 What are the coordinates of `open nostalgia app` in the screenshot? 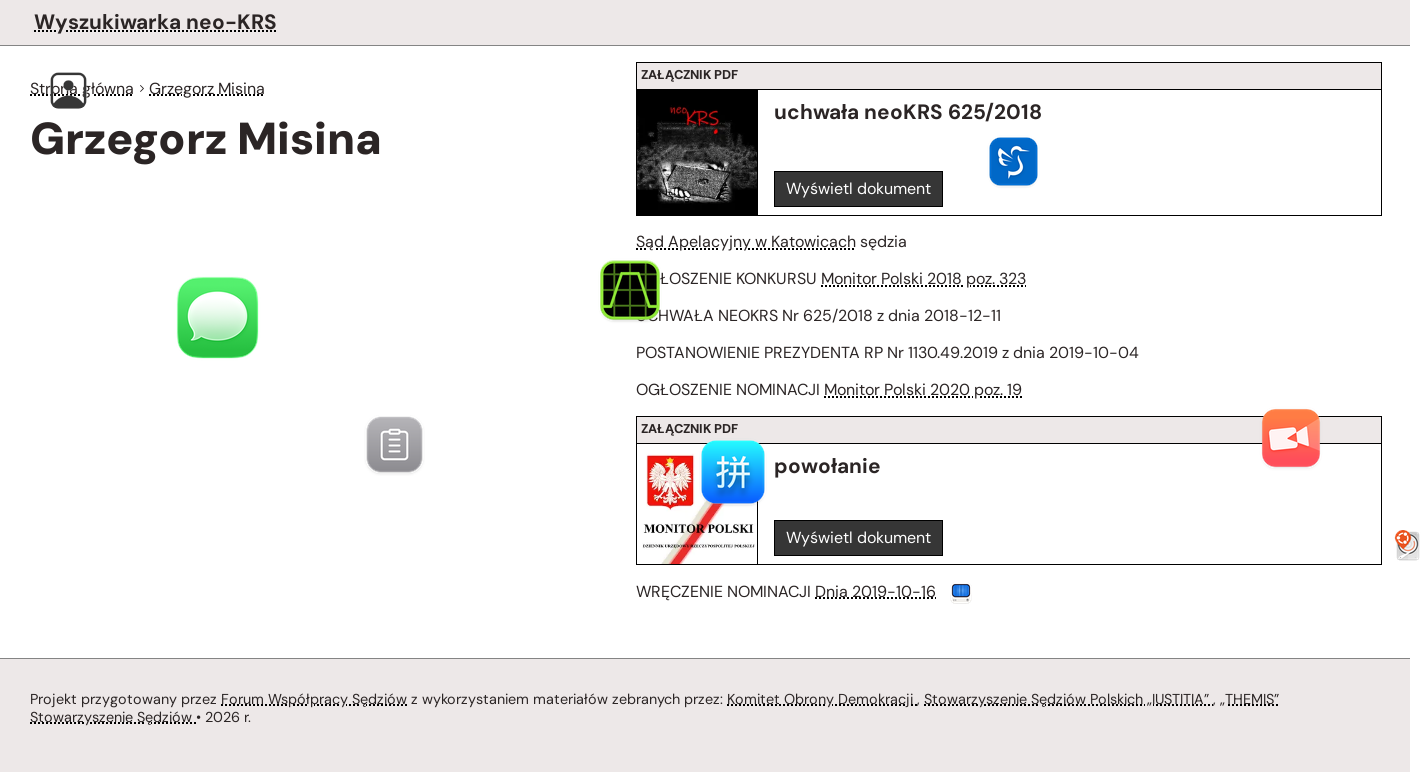 It's located at (961, 593).